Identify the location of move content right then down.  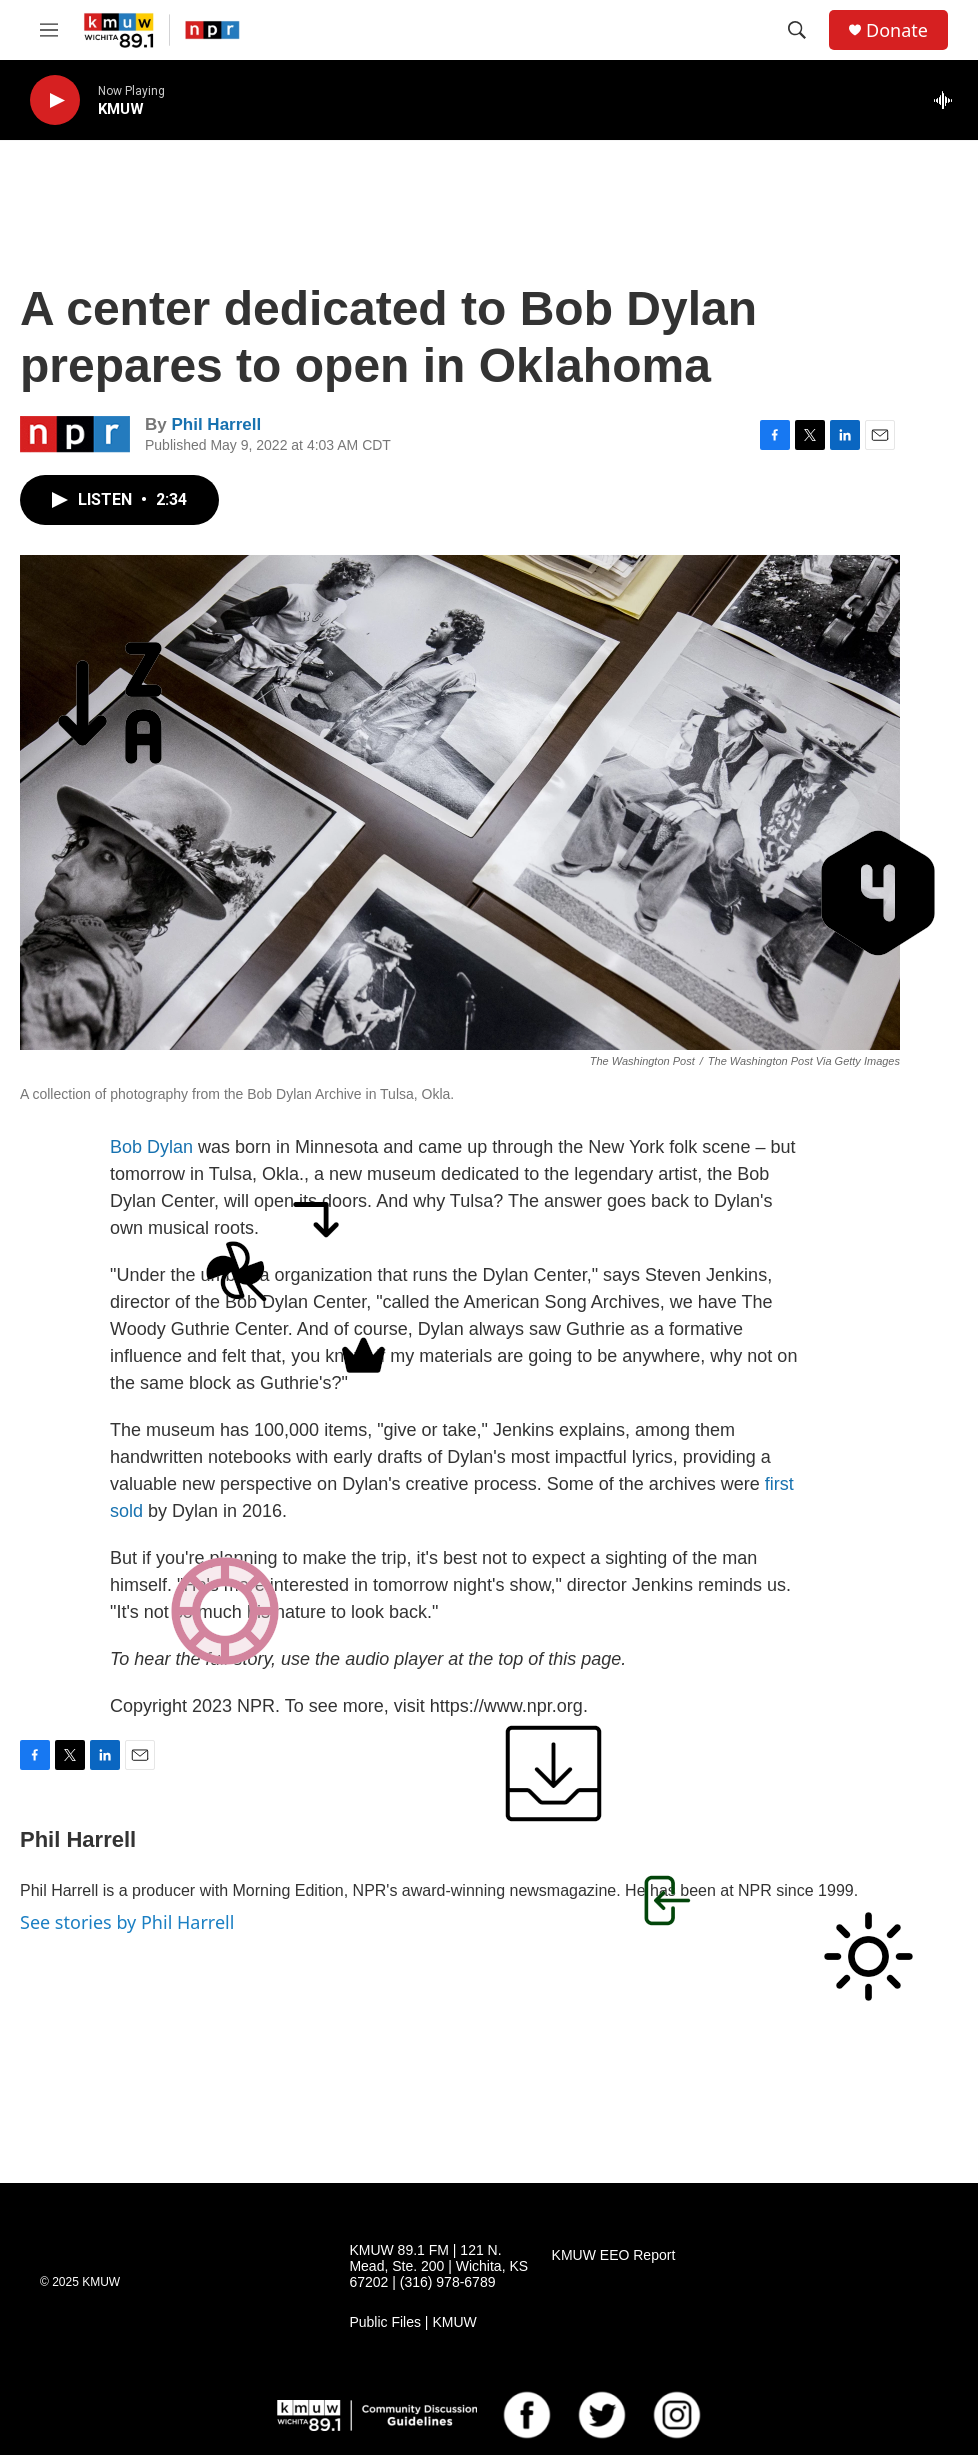
(316, 1218).